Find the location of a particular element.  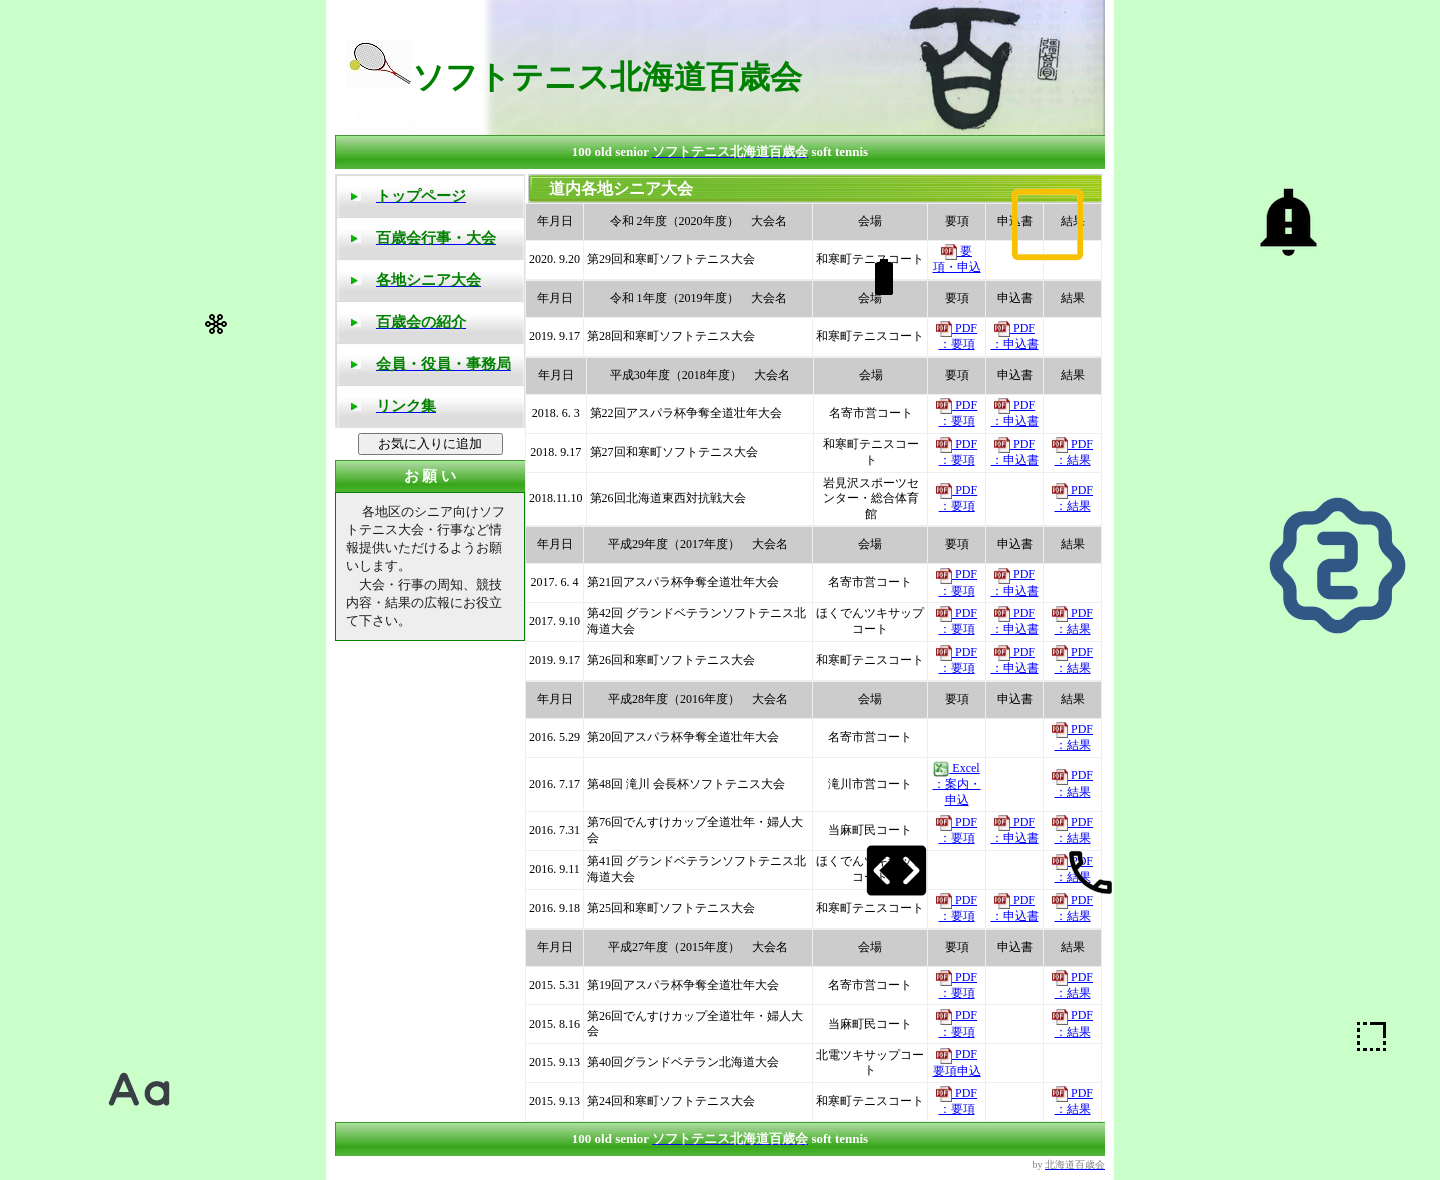

important notification requiring attention is located at coordinates (1288, 221).